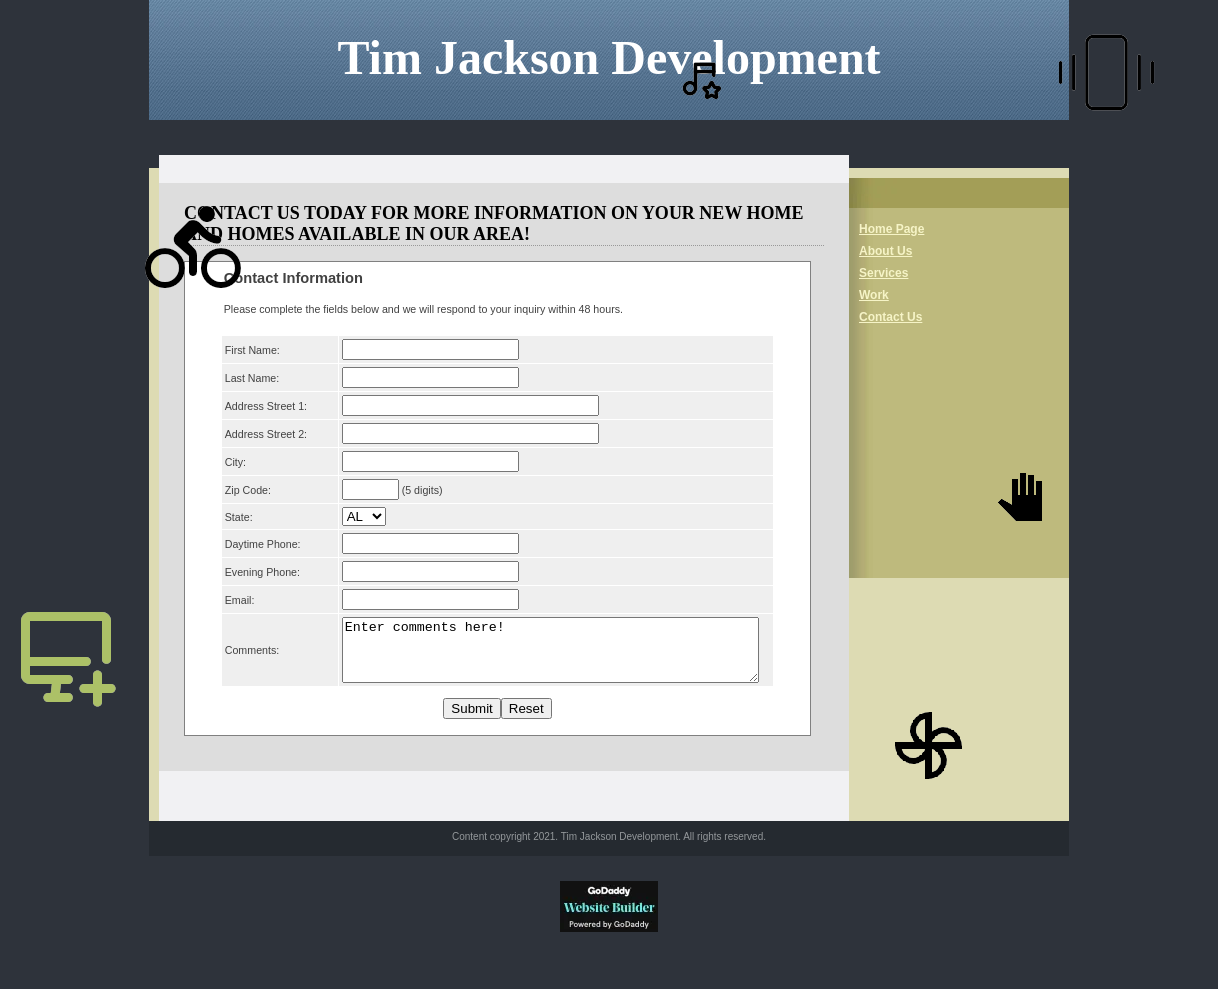  What do you see at coordinates (1020, 497) in the screenshot?
I see `stop or pause an action` at bounding box center [1020, 497].